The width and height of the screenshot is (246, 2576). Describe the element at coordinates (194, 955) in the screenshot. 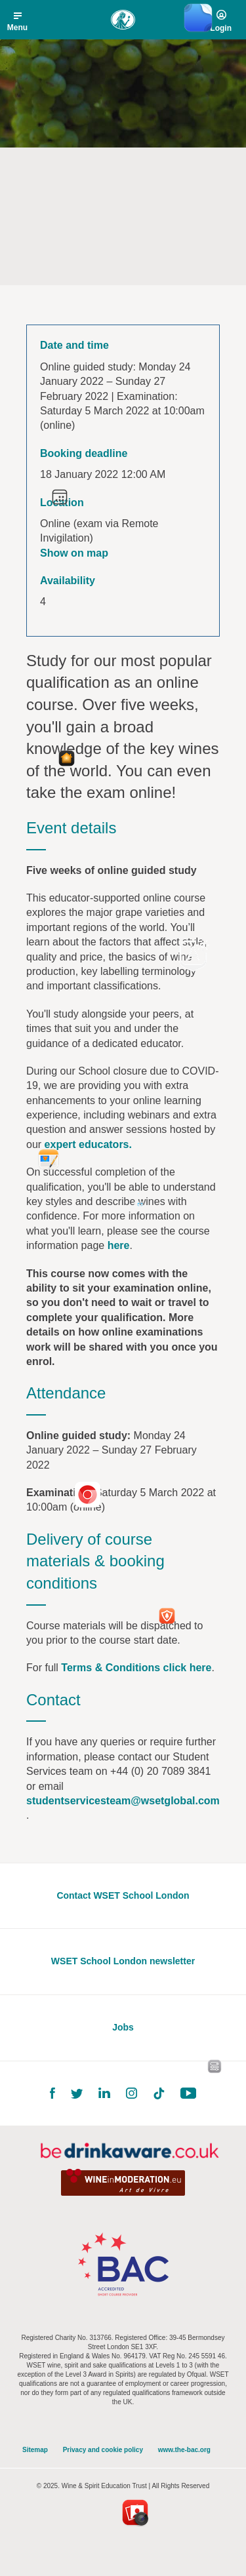

I see `adjust keyboard backlight brightness` at that location.